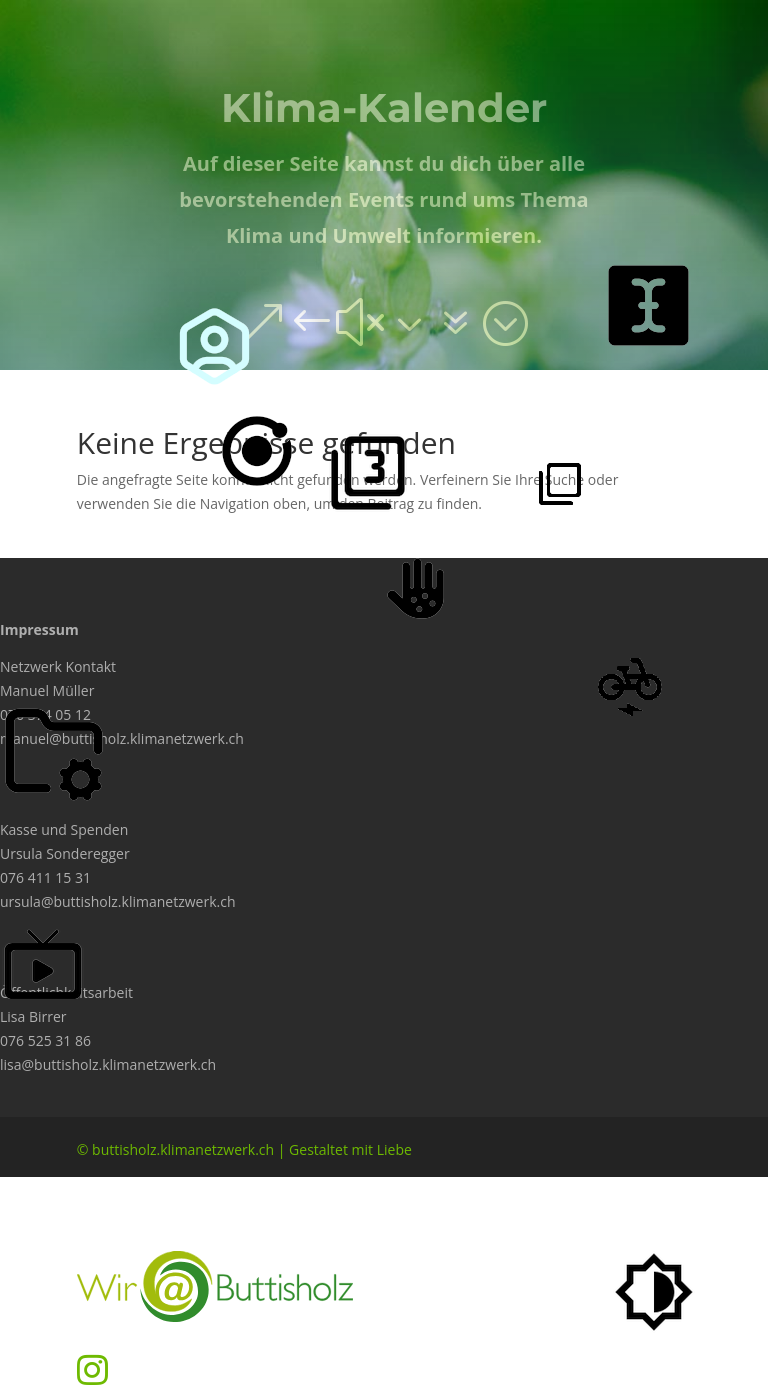 The height and width of the screenshot is (1390, 768). I want to click on view user profile, so click(214, 346).